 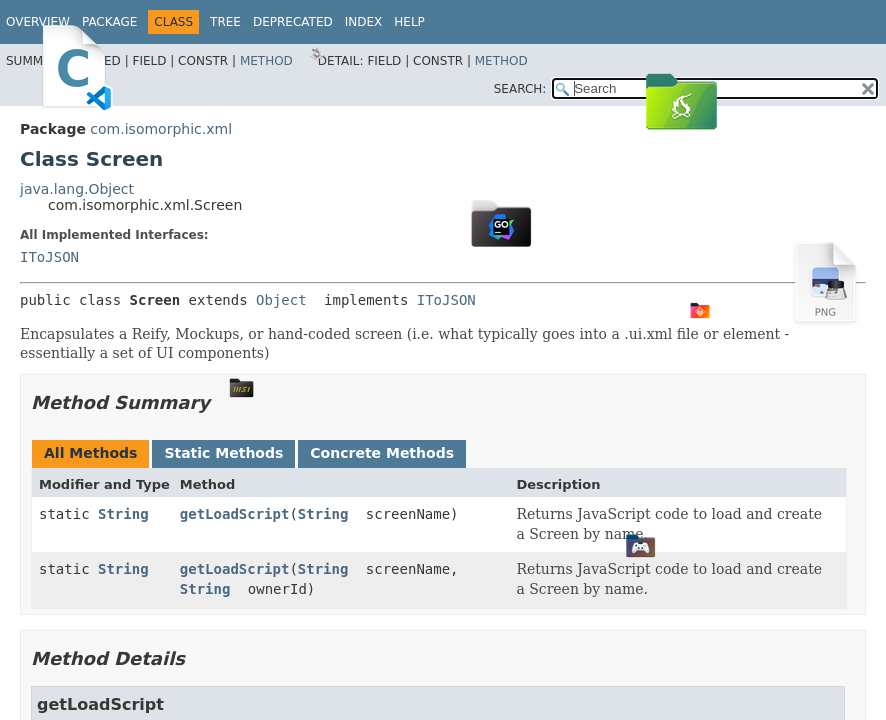 What do you see at coordinates (825, 283) in the screenshot?
I see `a PNG image file` at bounding box center [825, 283].